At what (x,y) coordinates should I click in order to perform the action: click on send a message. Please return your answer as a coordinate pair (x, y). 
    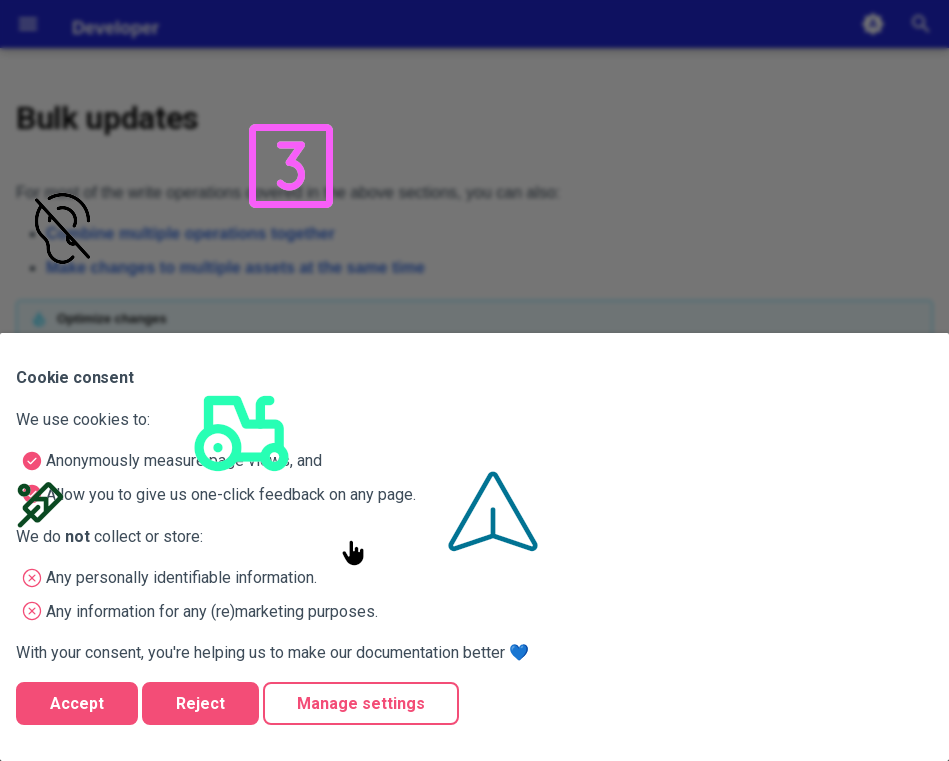
    Looking at the image, I should click on (493, 513).